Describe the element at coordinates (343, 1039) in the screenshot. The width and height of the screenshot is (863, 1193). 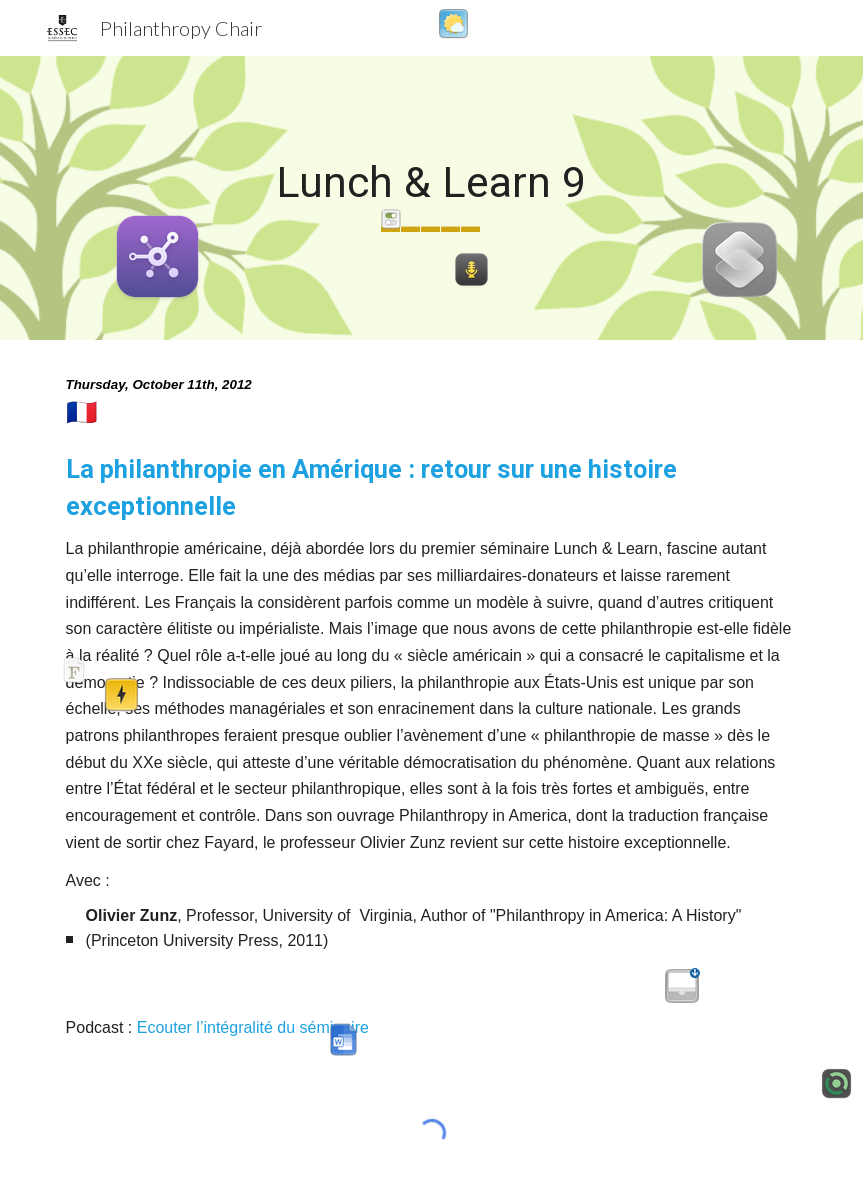
I see `a microsoft word document file` at that location.